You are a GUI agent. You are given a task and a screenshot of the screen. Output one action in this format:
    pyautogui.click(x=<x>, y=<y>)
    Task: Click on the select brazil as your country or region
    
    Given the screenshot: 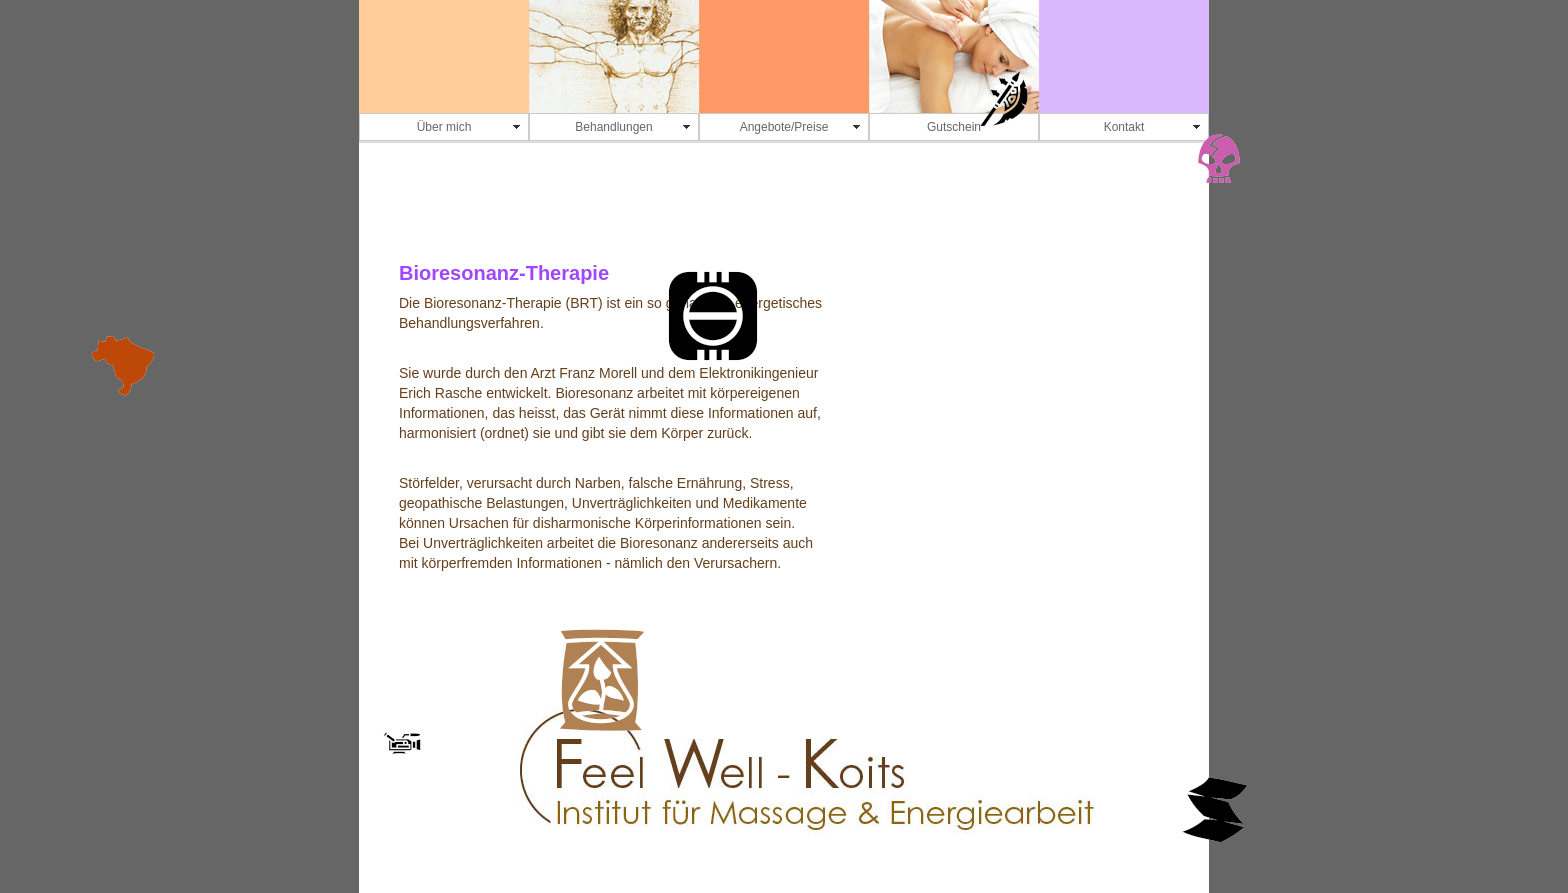 What is the action you would take?
    pyautogui.click(x=123, y=366)
    